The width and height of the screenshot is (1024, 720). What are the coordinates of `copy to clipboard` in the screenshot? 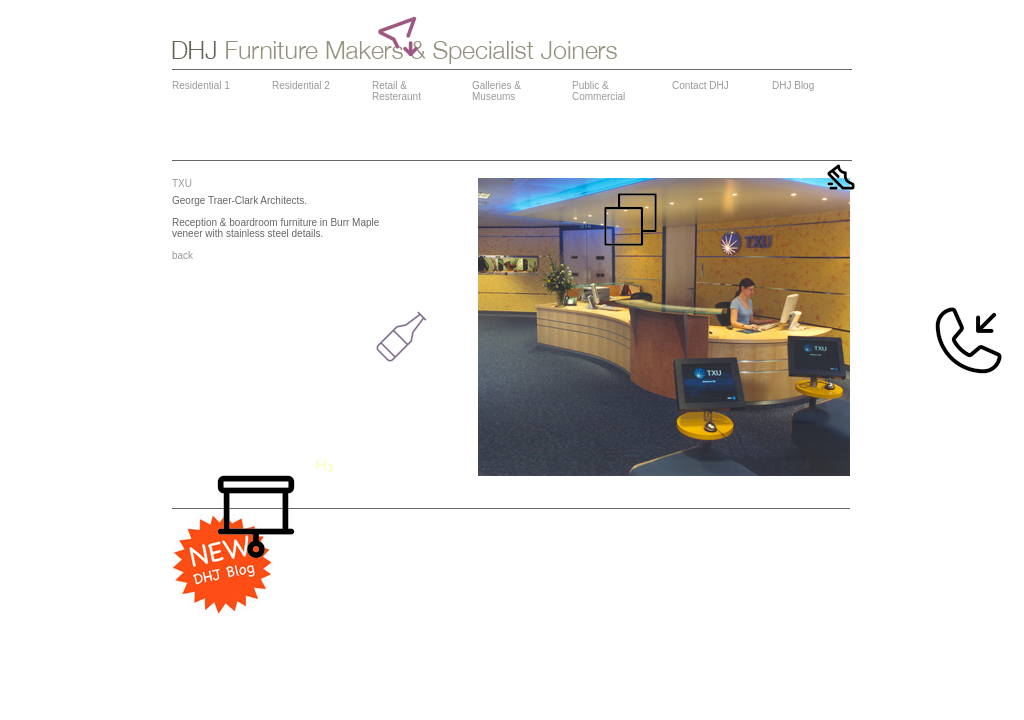 It's located at (630, 219).